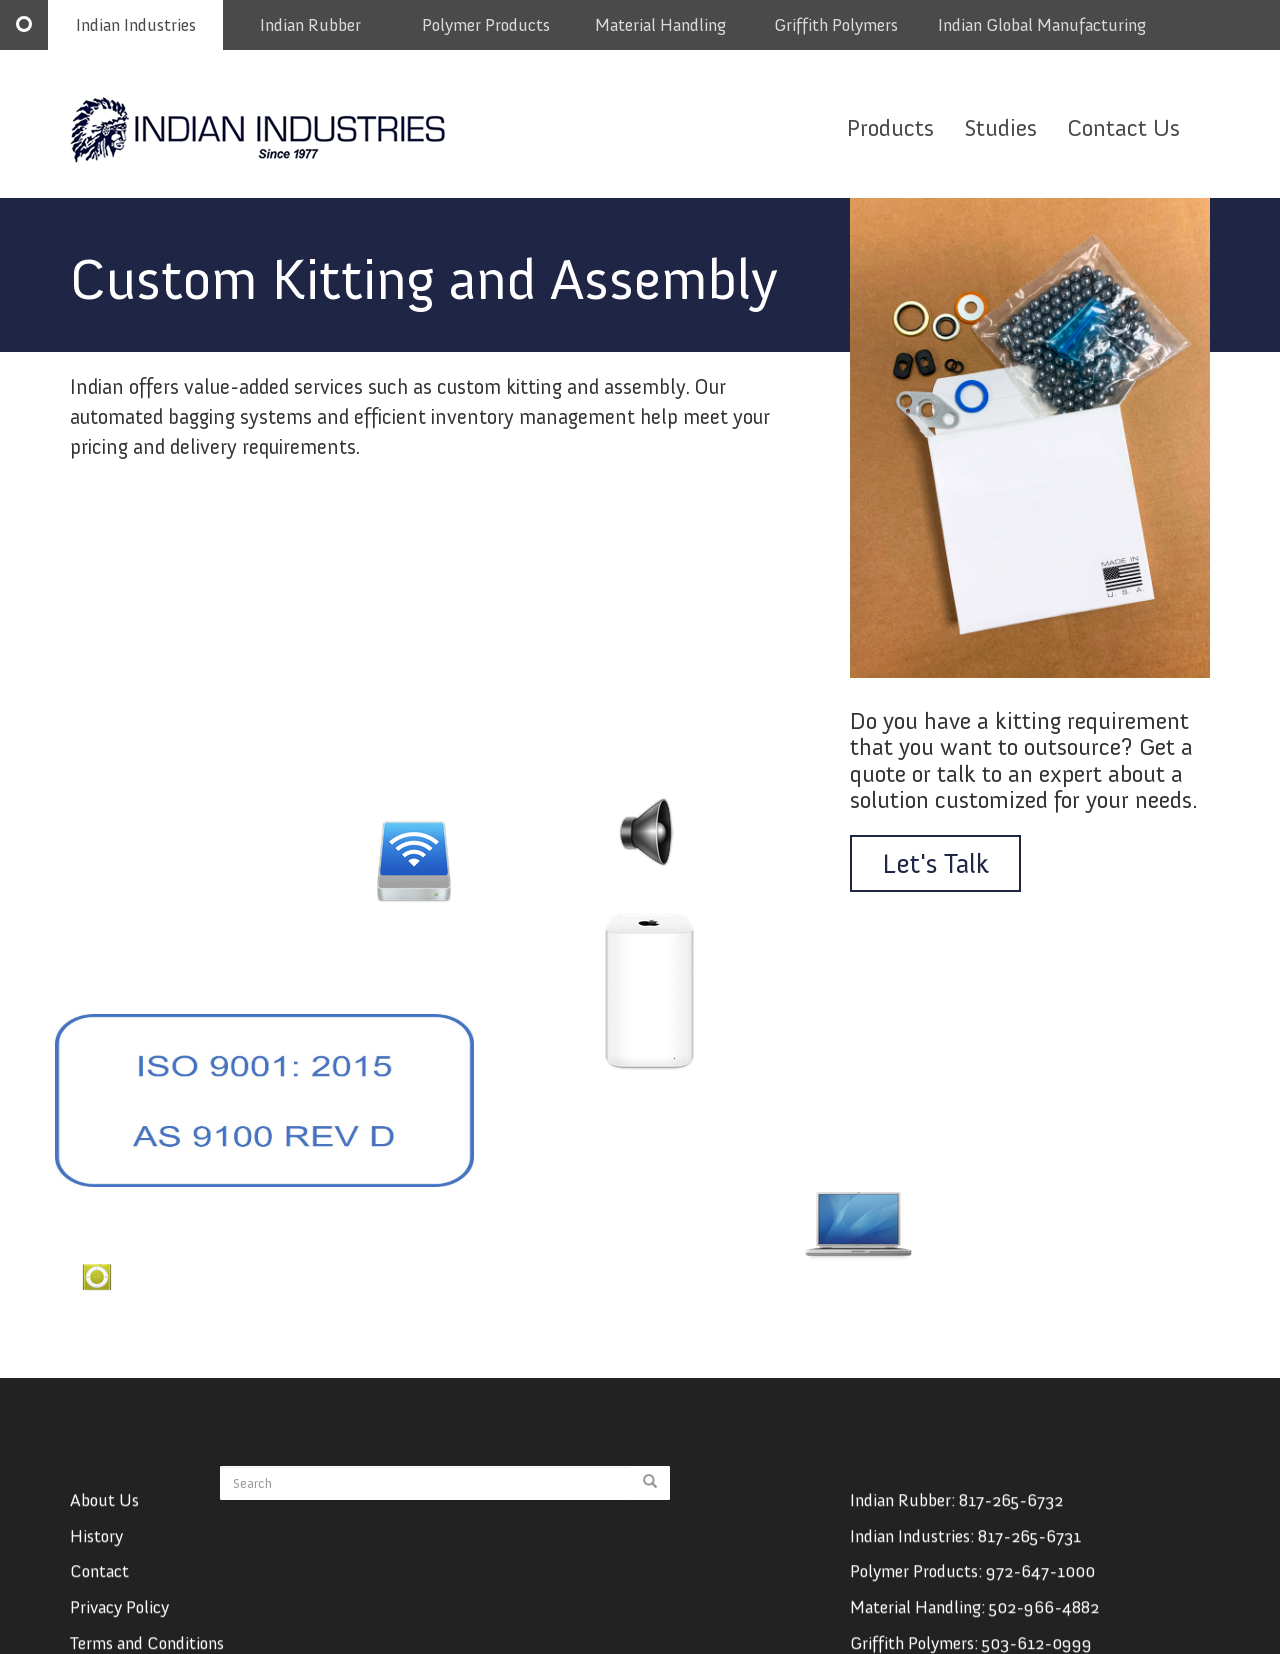 The image size is (1280, 1654). Describe the element at coordinates (97, 1277) in the screenshot. I see `iPod shuffle device connected` at that location.